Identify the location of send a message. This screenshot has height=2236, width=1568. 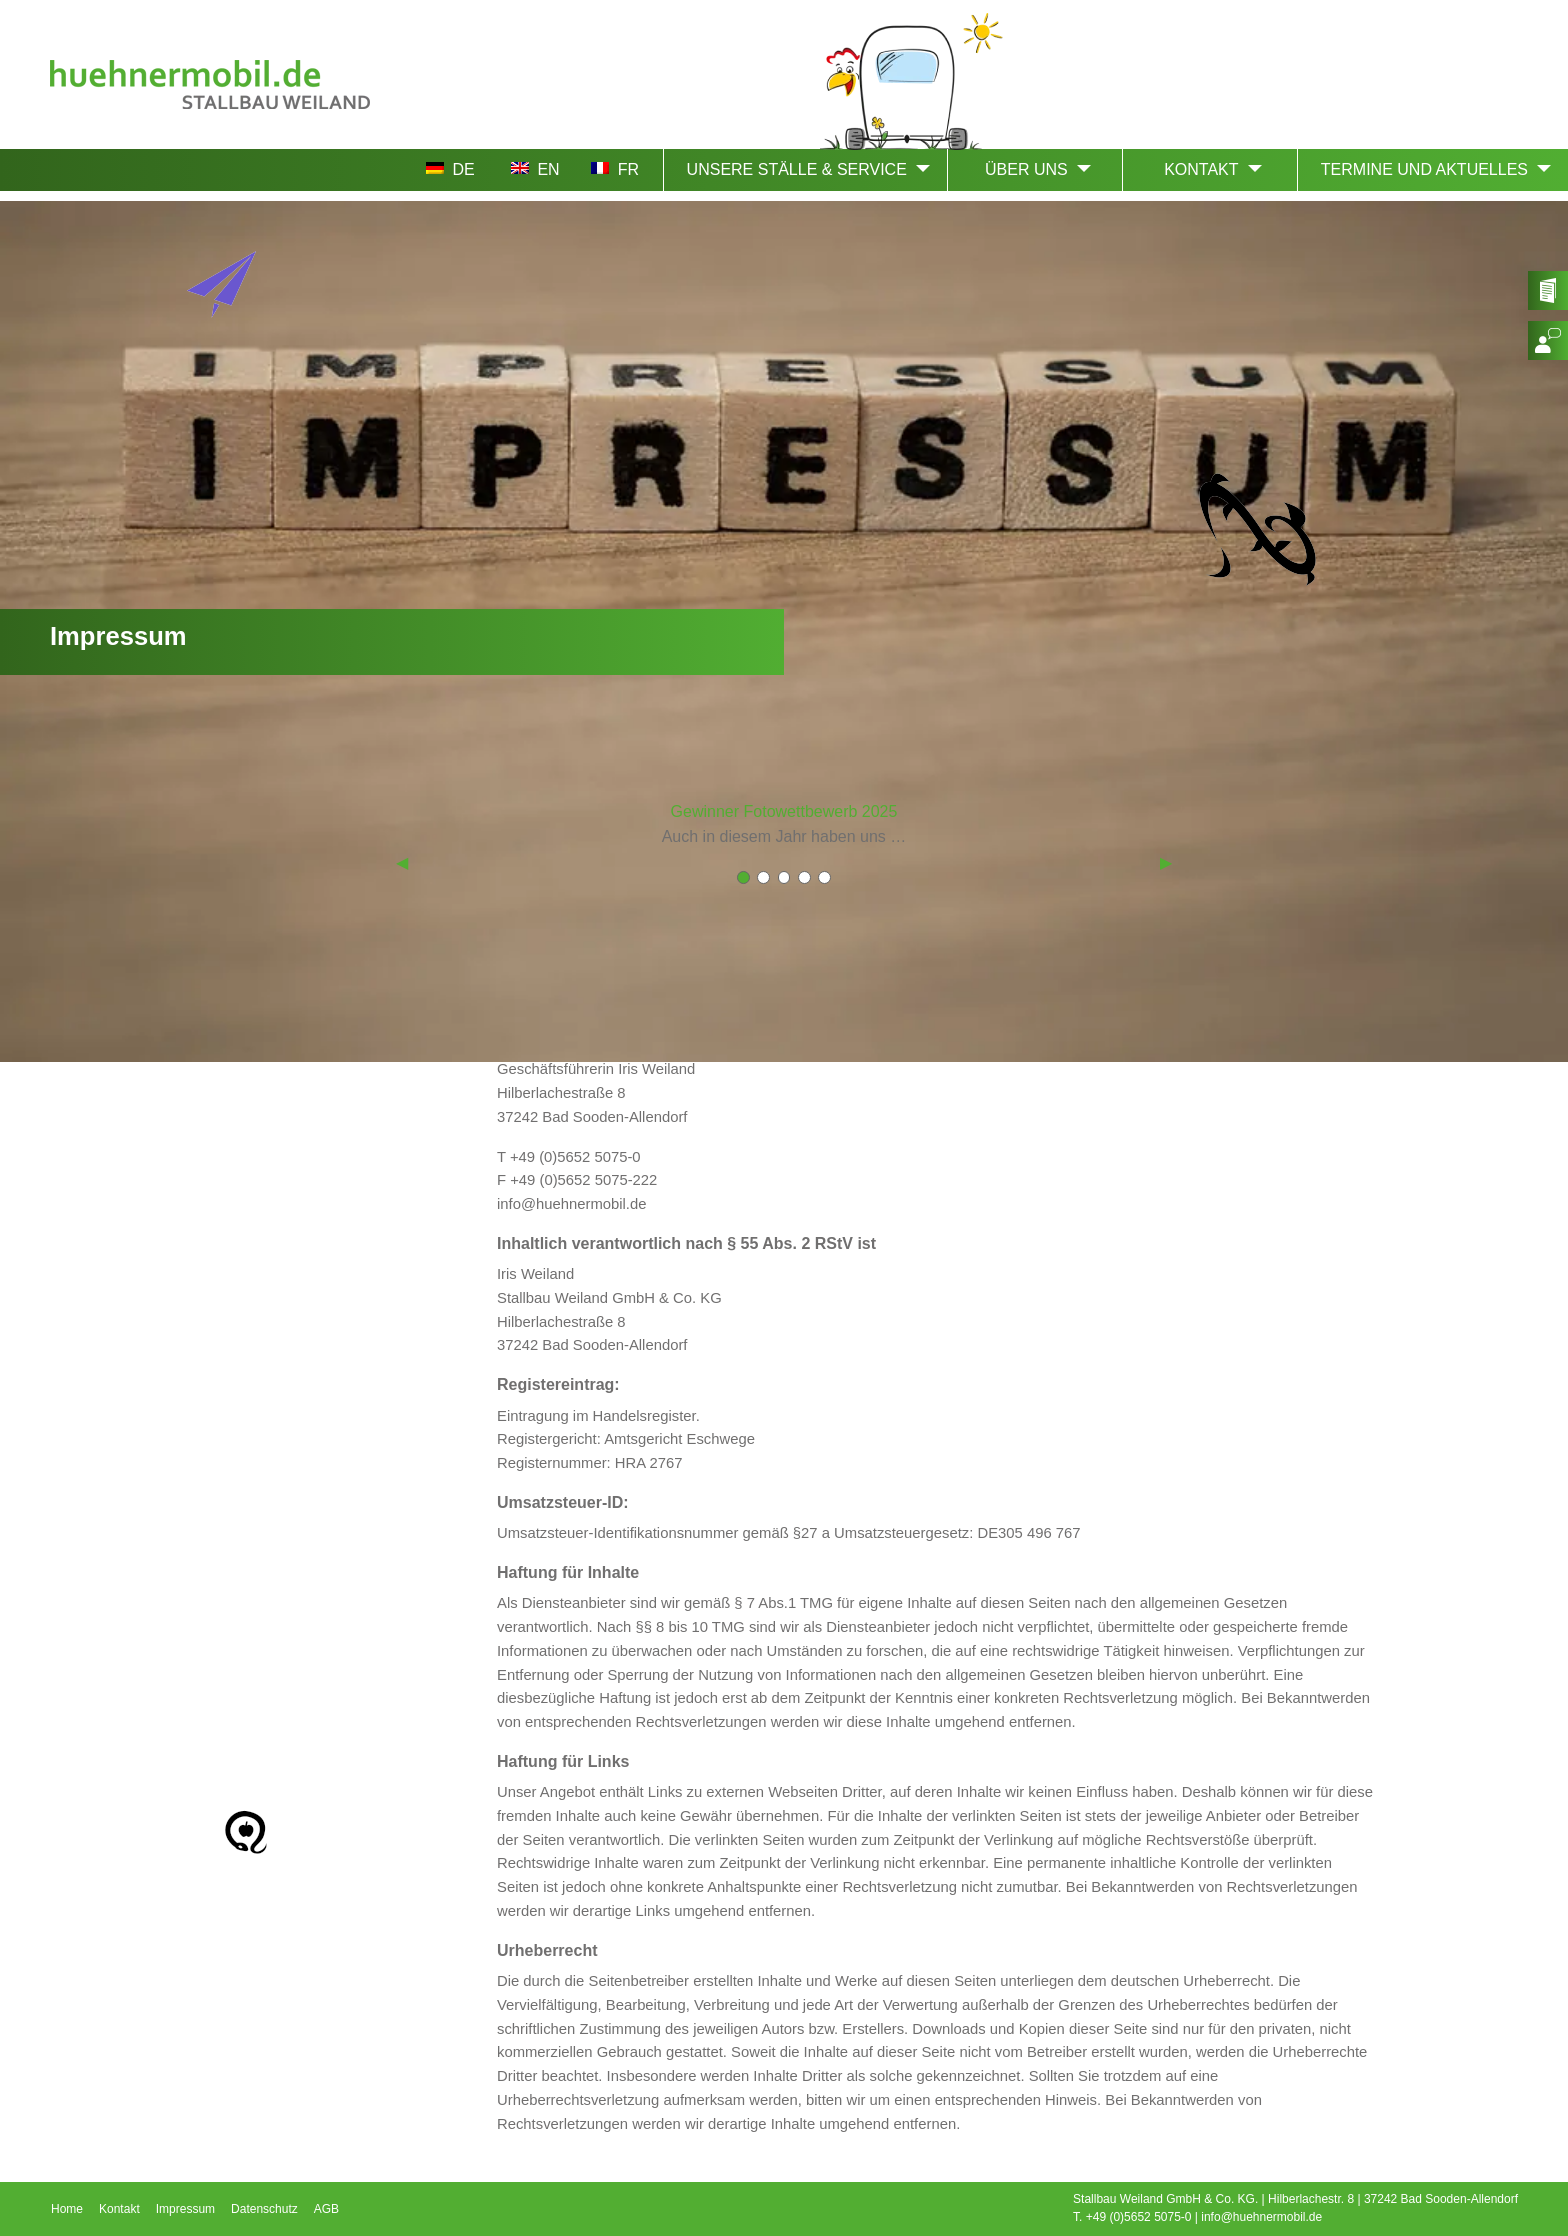
(221, 284).